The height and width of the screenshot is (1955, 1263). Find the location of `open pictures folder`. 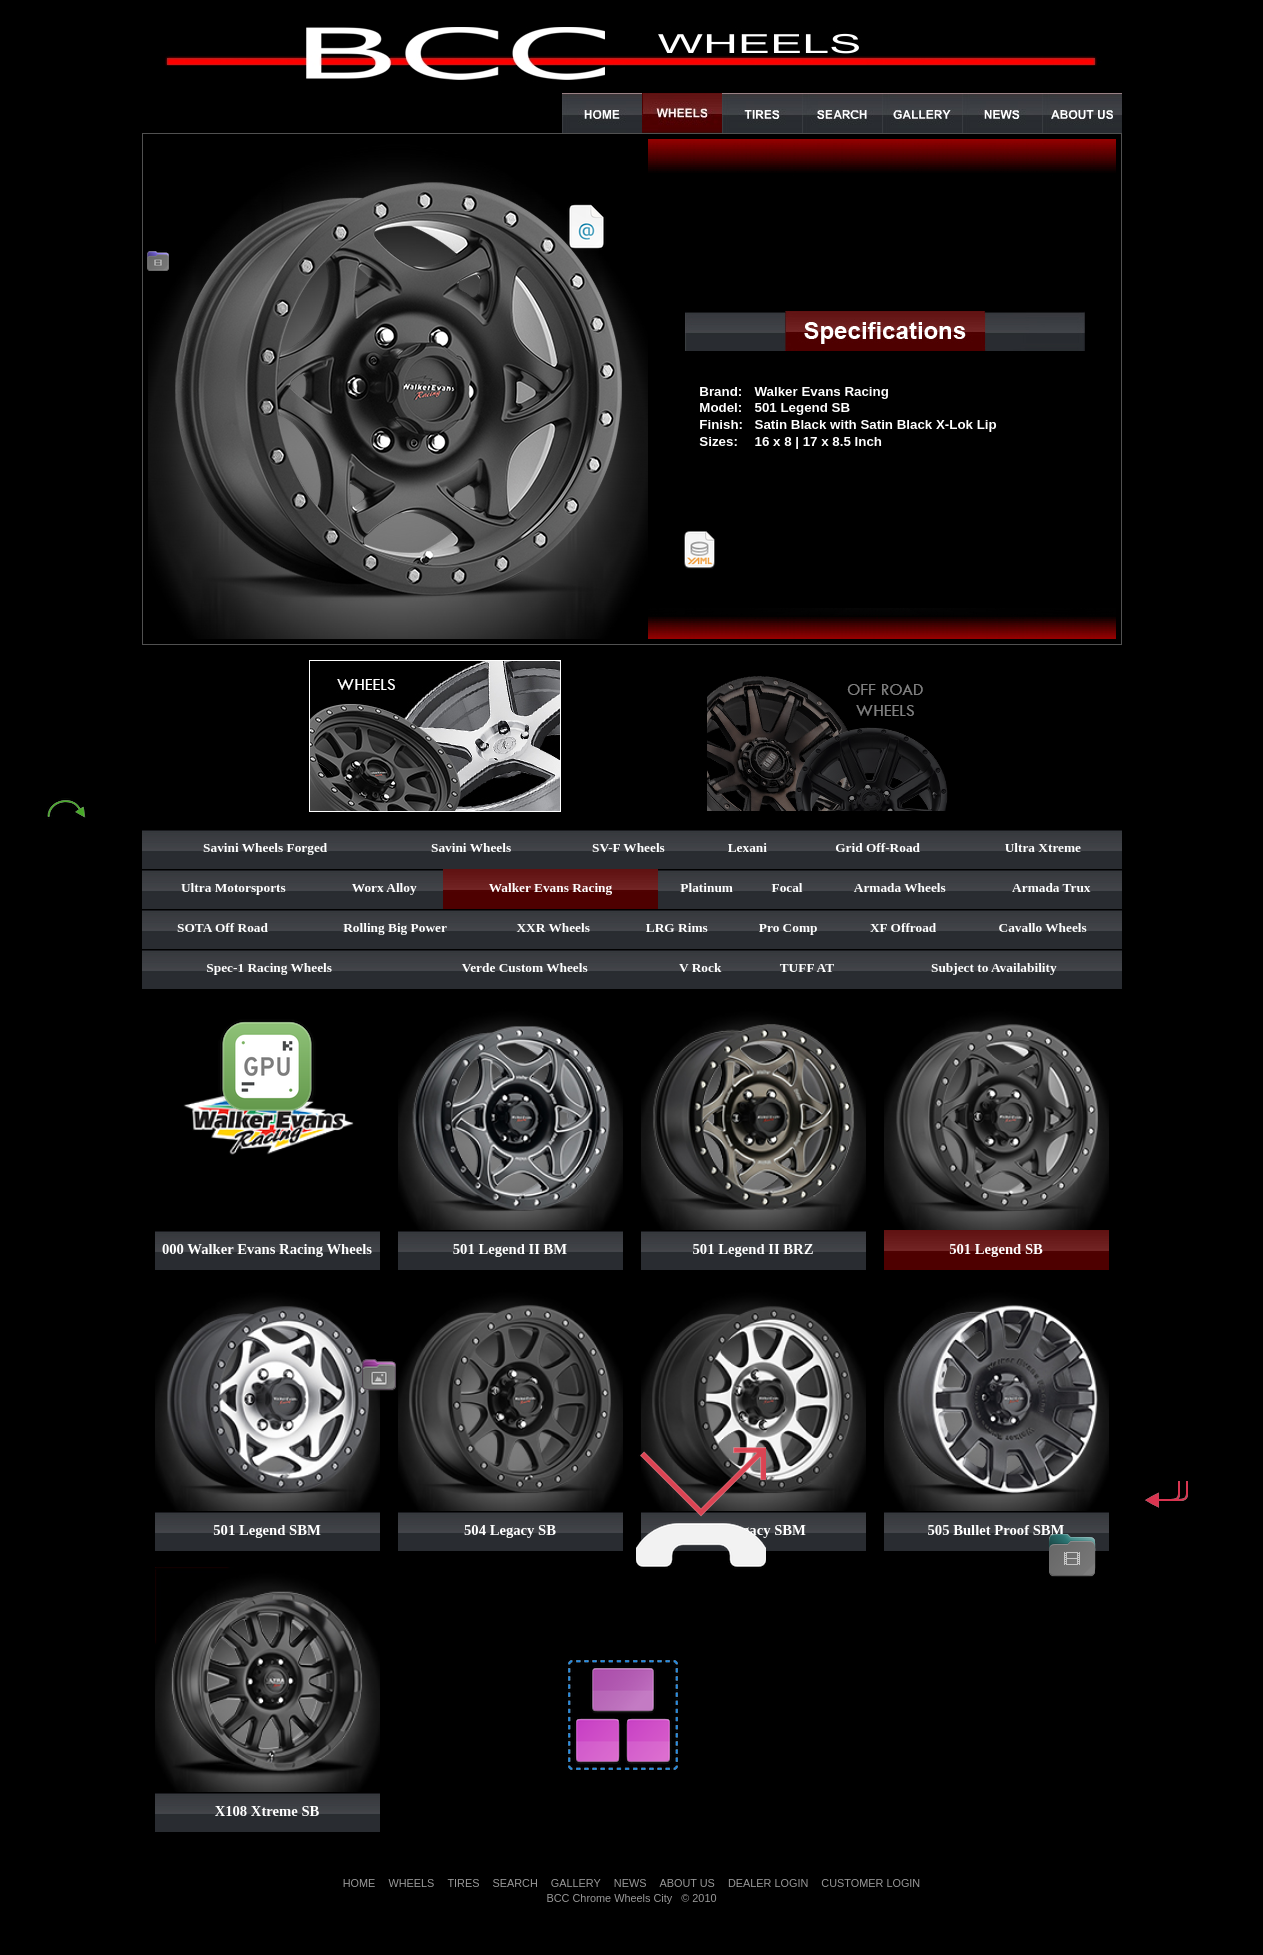

open pictures folder is located at coordinates (379, 1374).